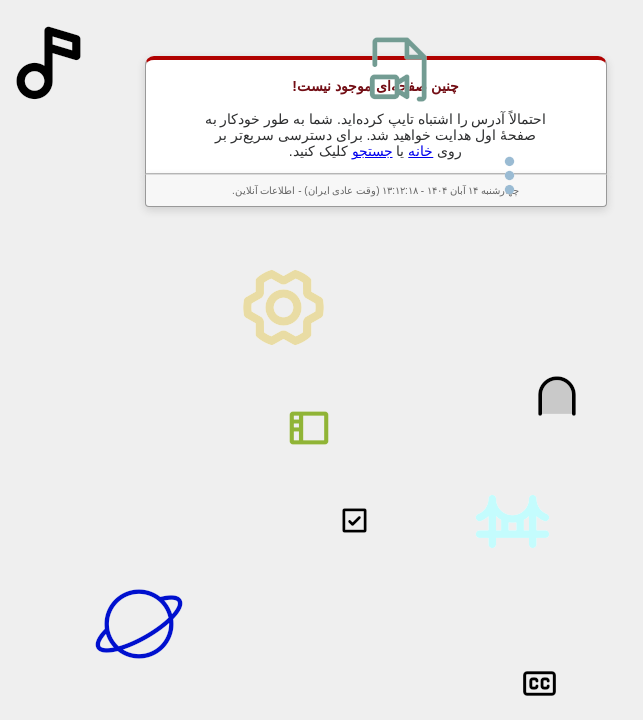  I want to click on toggle sidebar visibility, so click(309, 428).